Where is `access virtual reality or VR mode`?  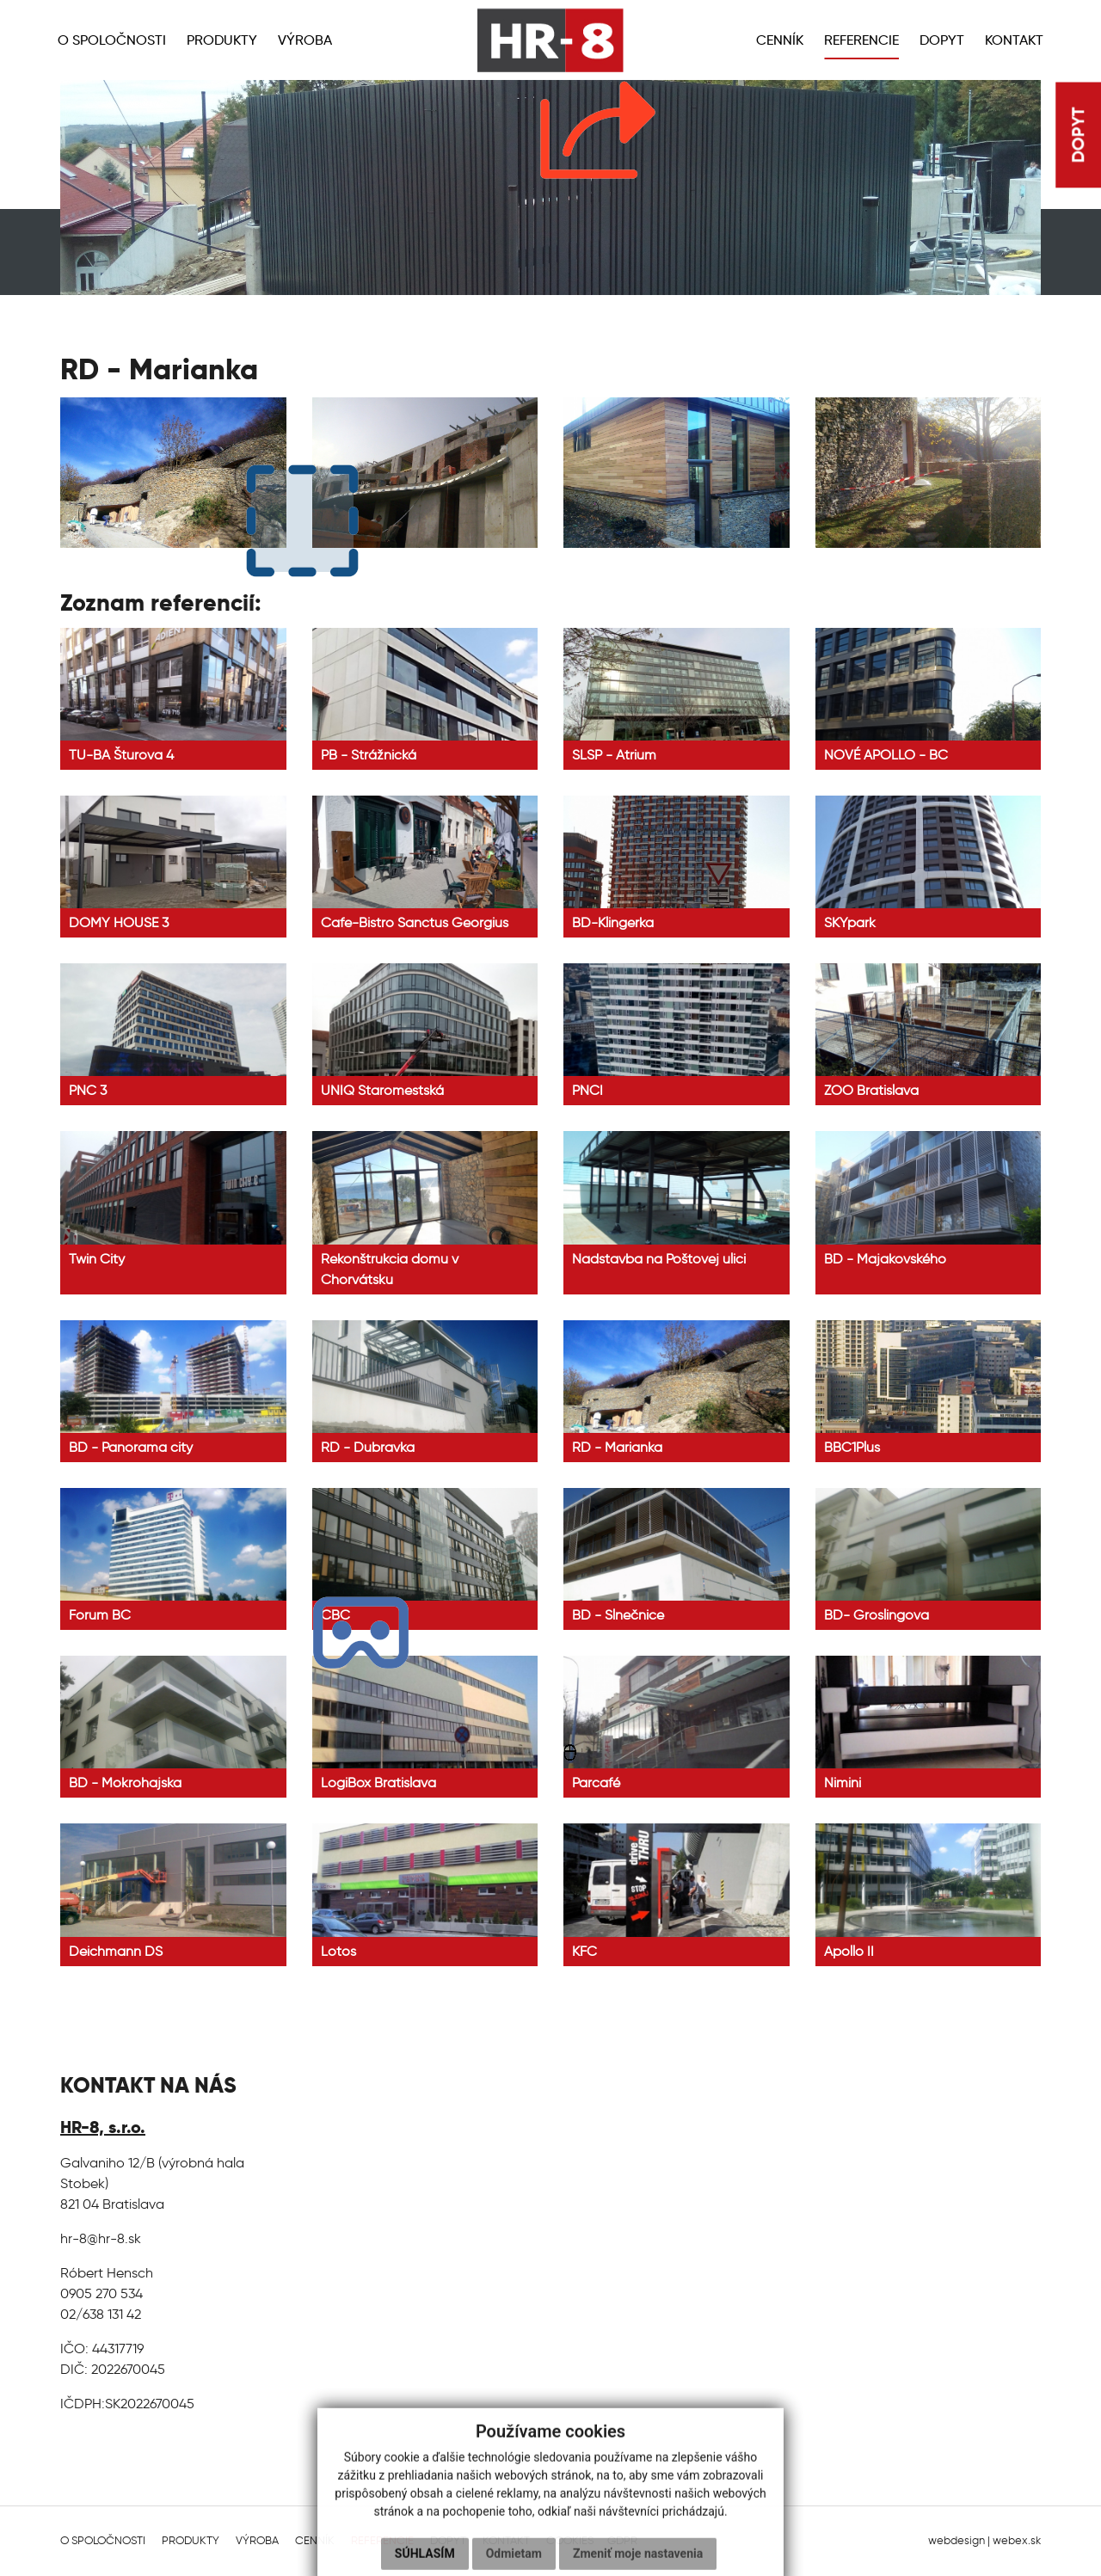
access virtual reality or VR mode is located at coordinates (360, 1630).